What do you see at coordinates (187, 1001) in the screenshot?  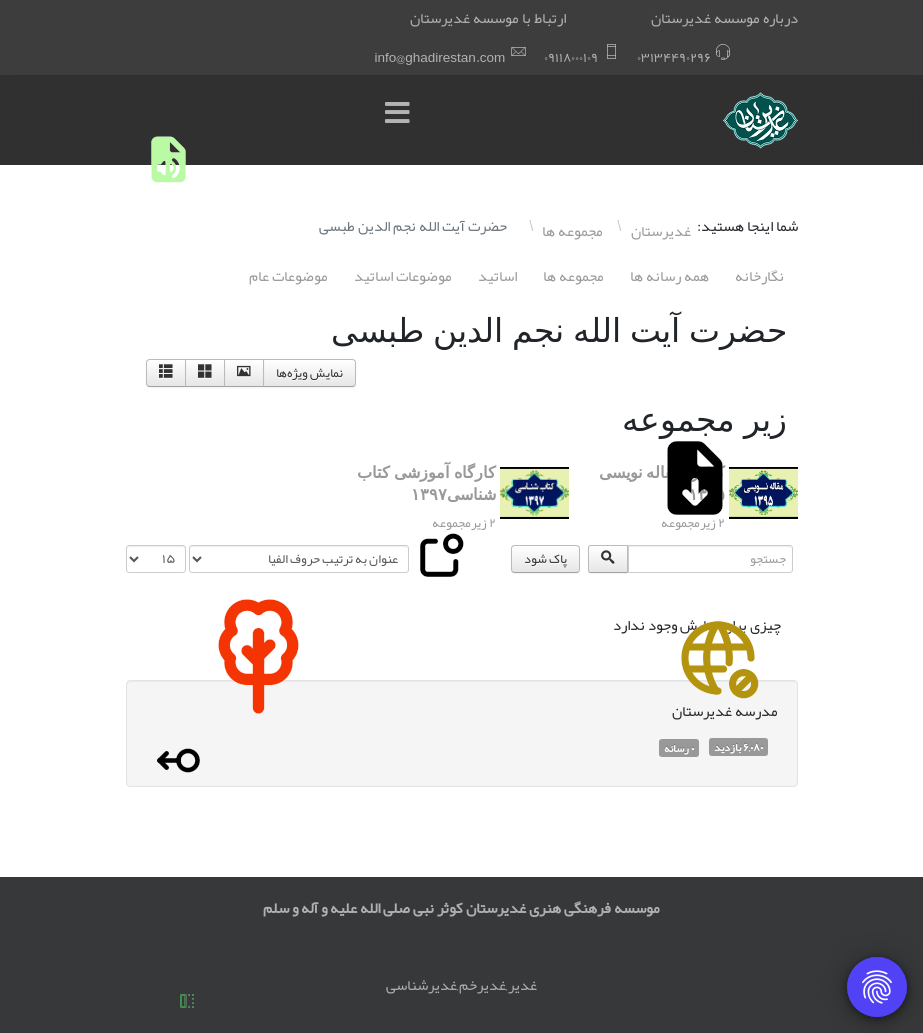 I see `align selected element to the left` at bounding box center [187, 1001].